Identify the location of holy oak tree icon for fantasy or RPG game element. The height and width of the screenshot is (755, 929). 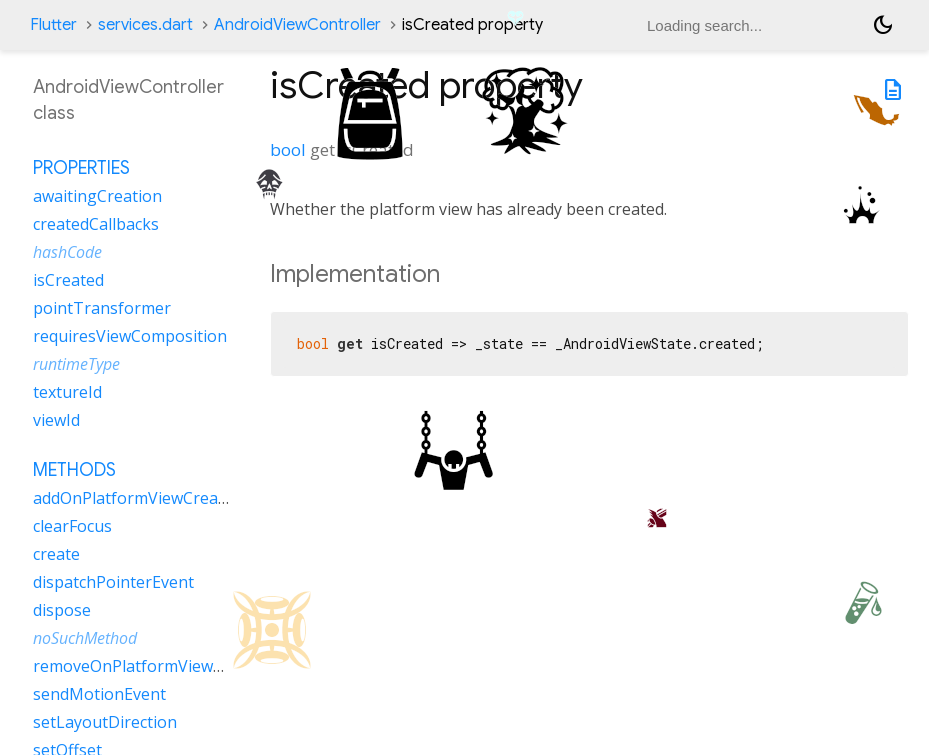
(525, 110).